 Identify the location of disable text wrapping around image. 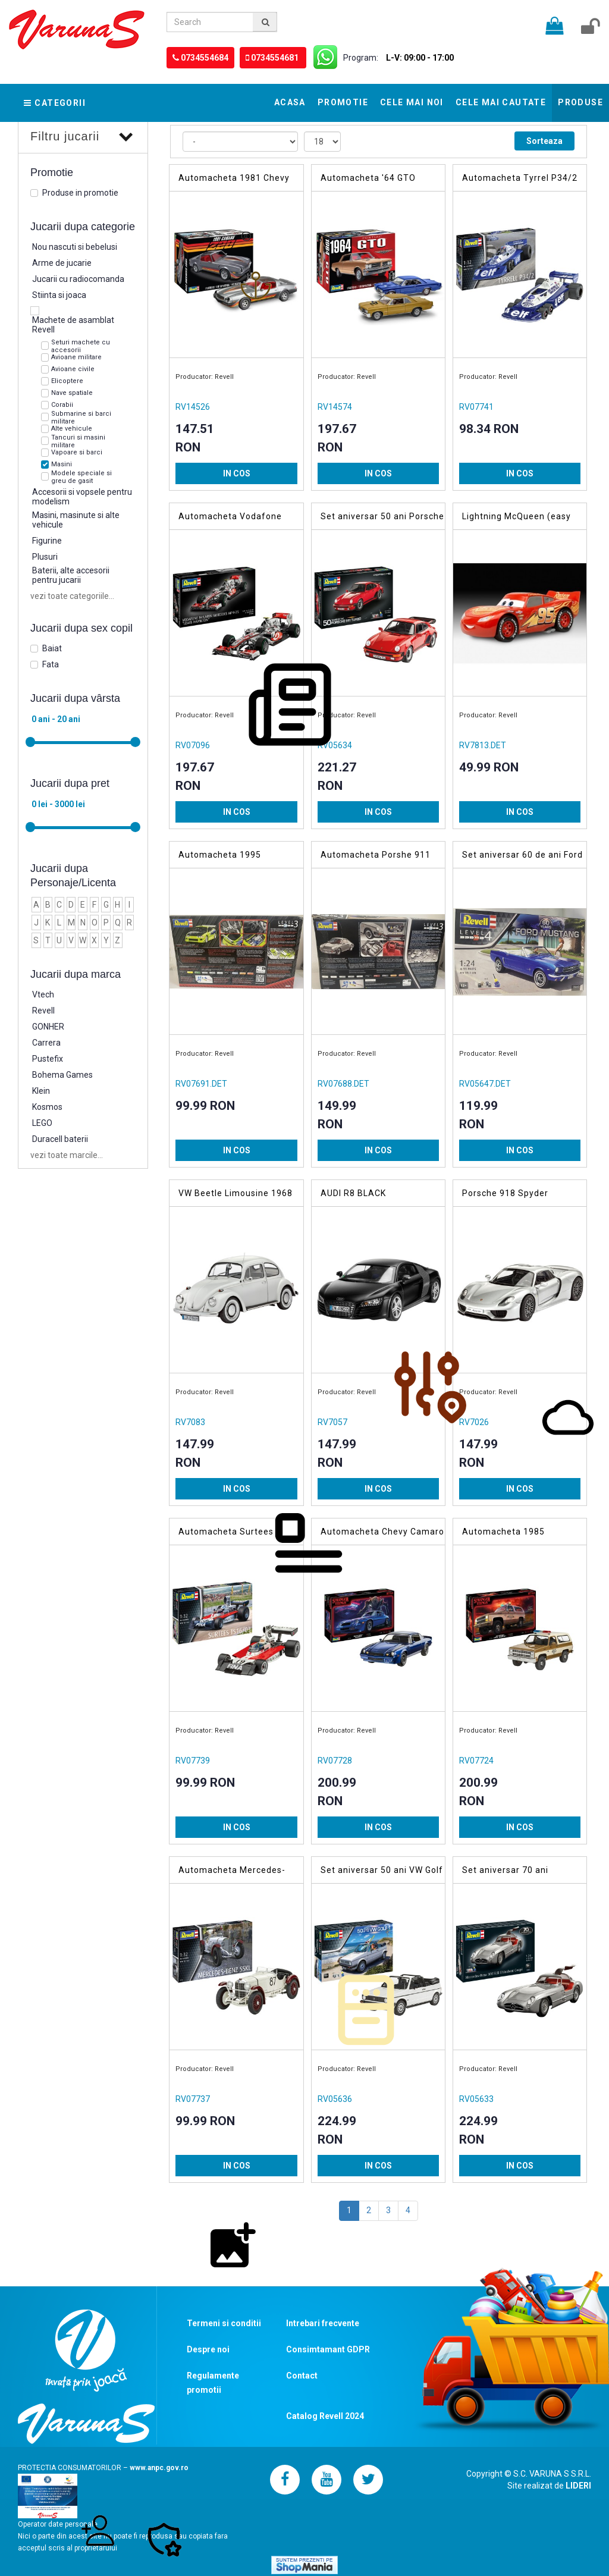
(309, 1543).